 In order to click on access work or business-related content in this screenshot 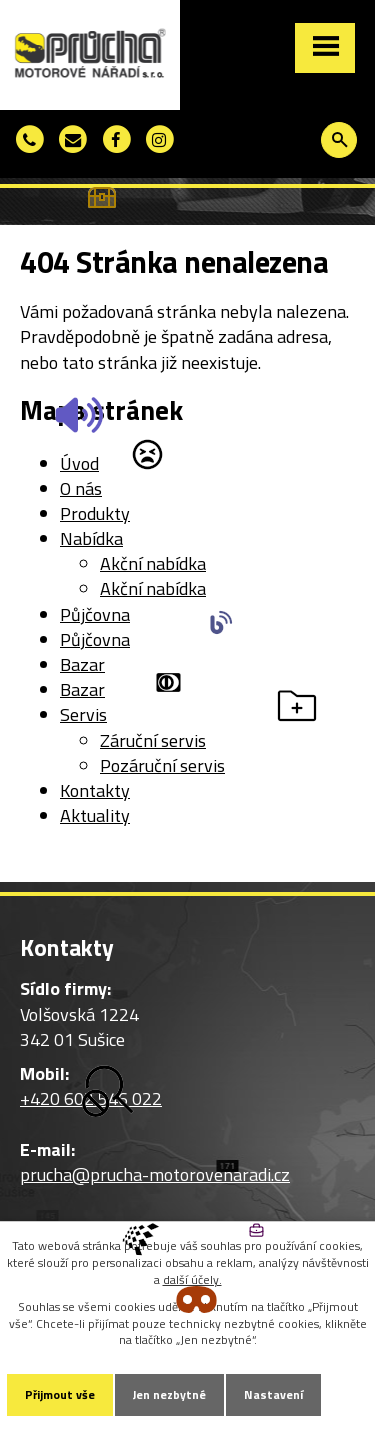, I will do `click(256, 1230)`.